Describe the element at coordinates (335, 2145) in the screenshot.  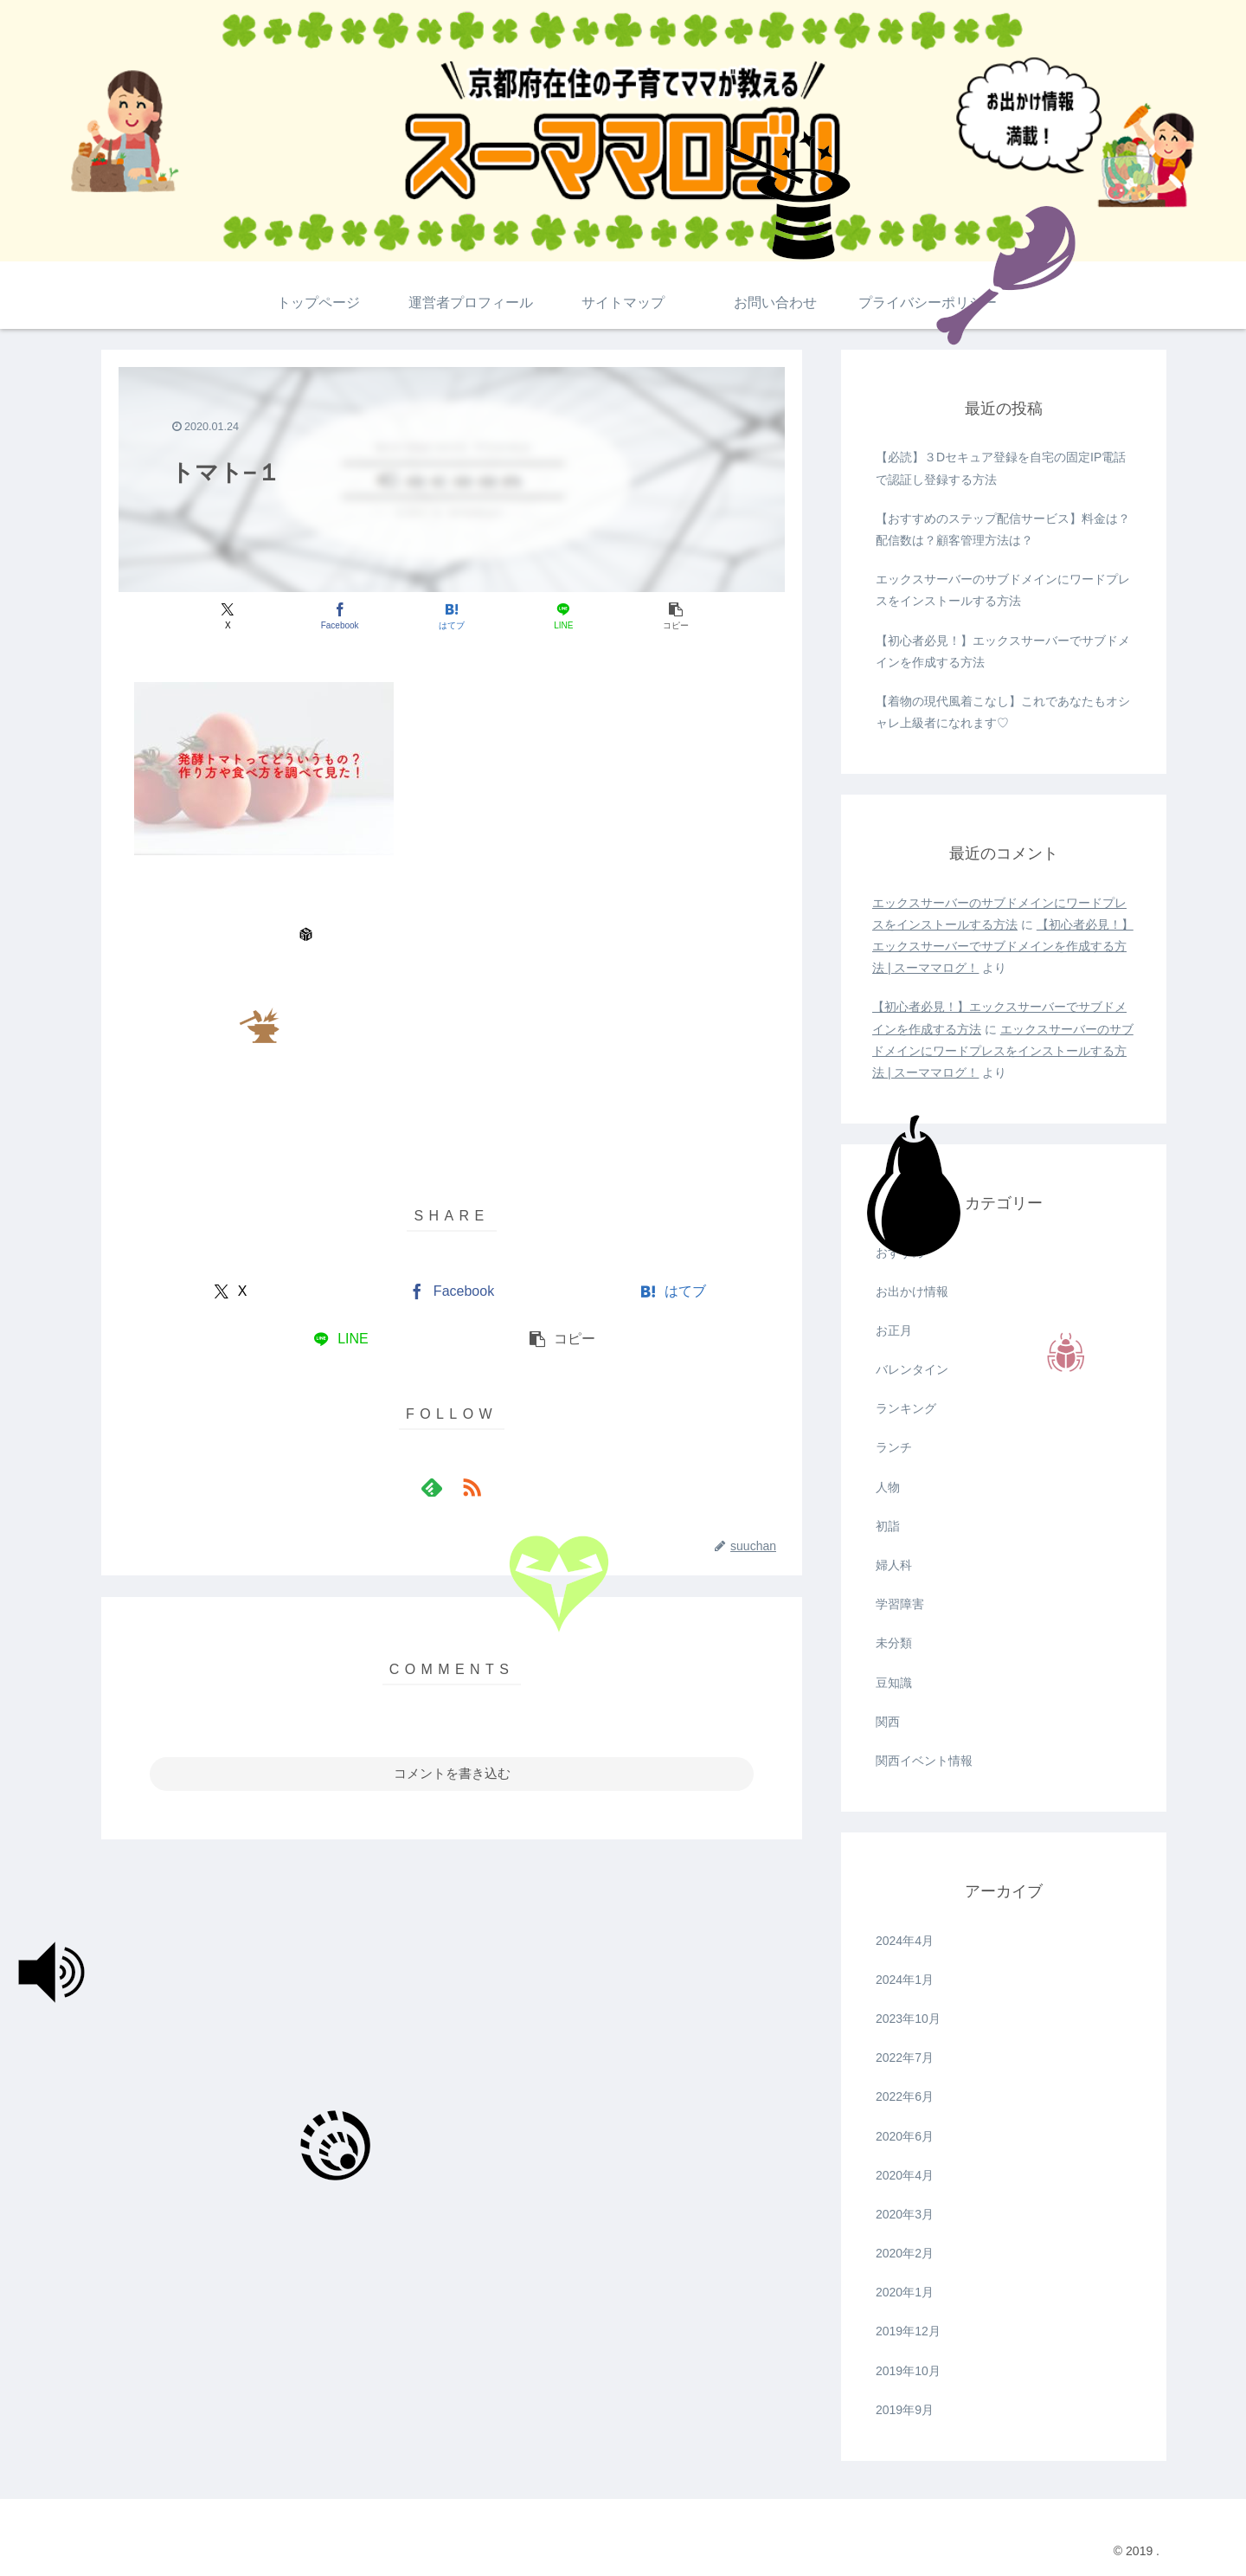
I see `activate sonic or speed boost ability` at that location.